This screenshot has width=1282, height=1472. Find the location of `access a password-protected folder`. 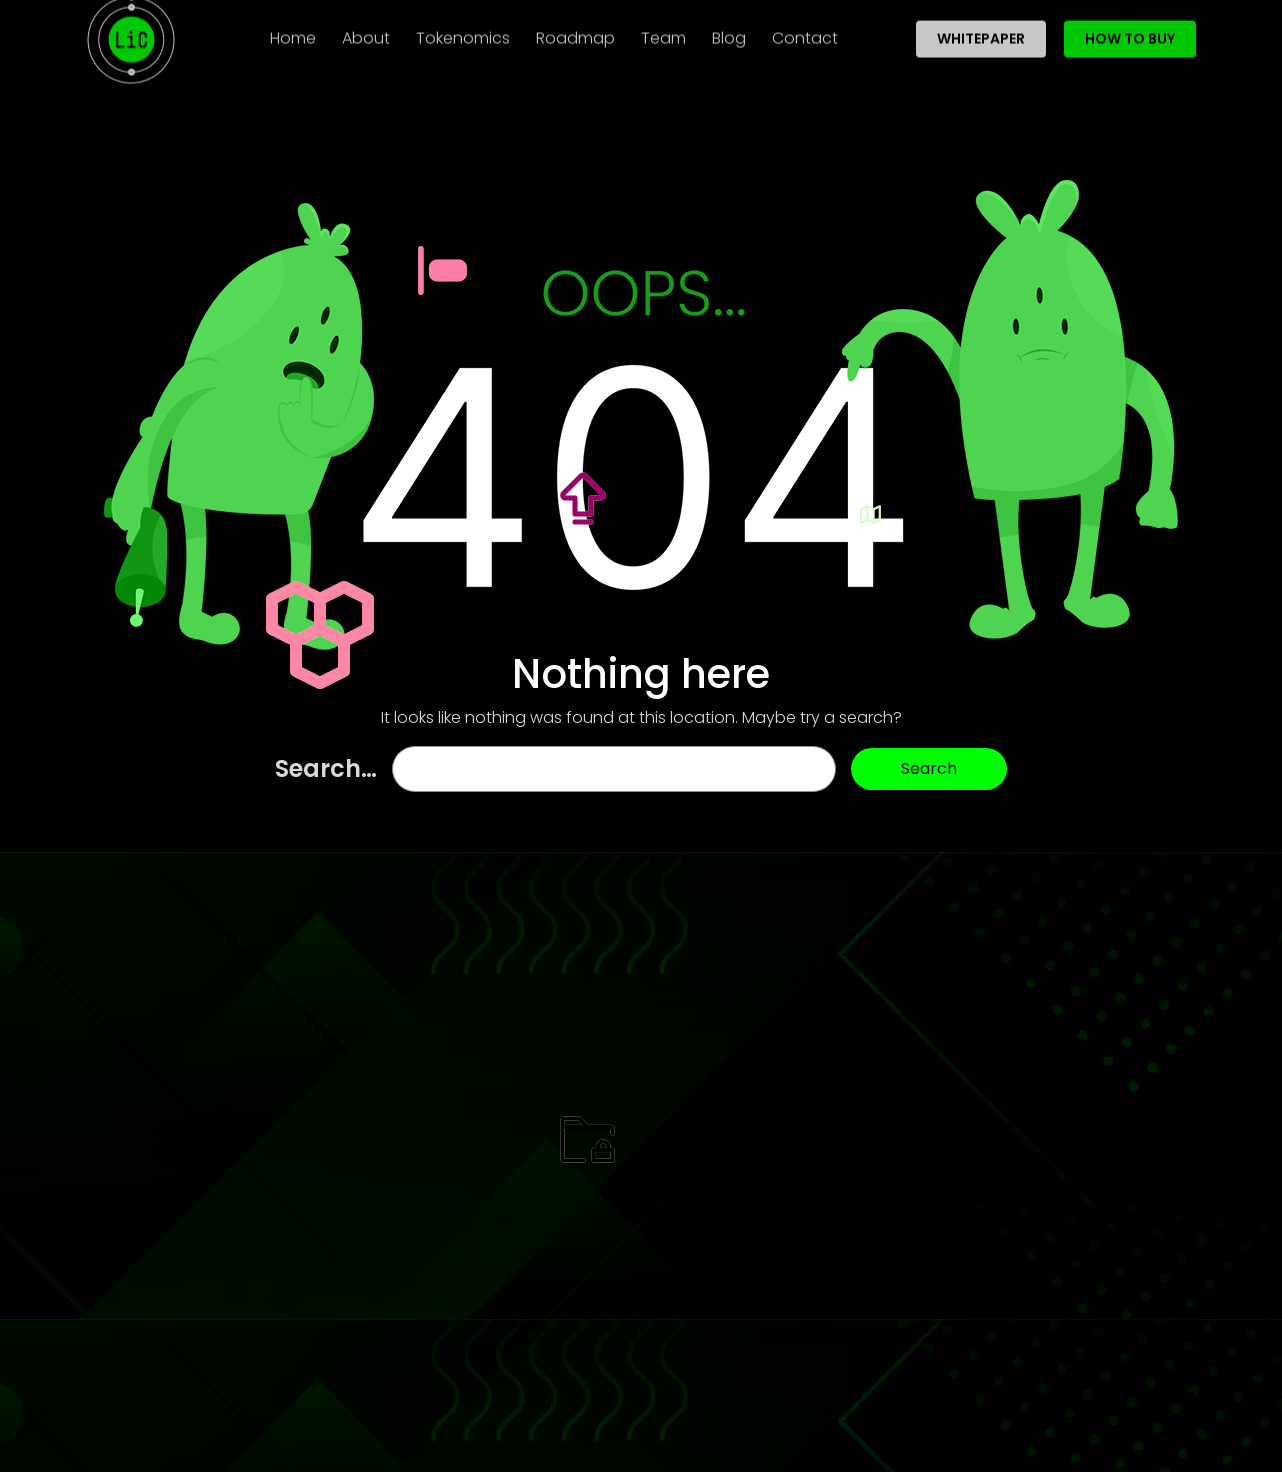

access a password-protected folder is located at coordinates (587, 1139).